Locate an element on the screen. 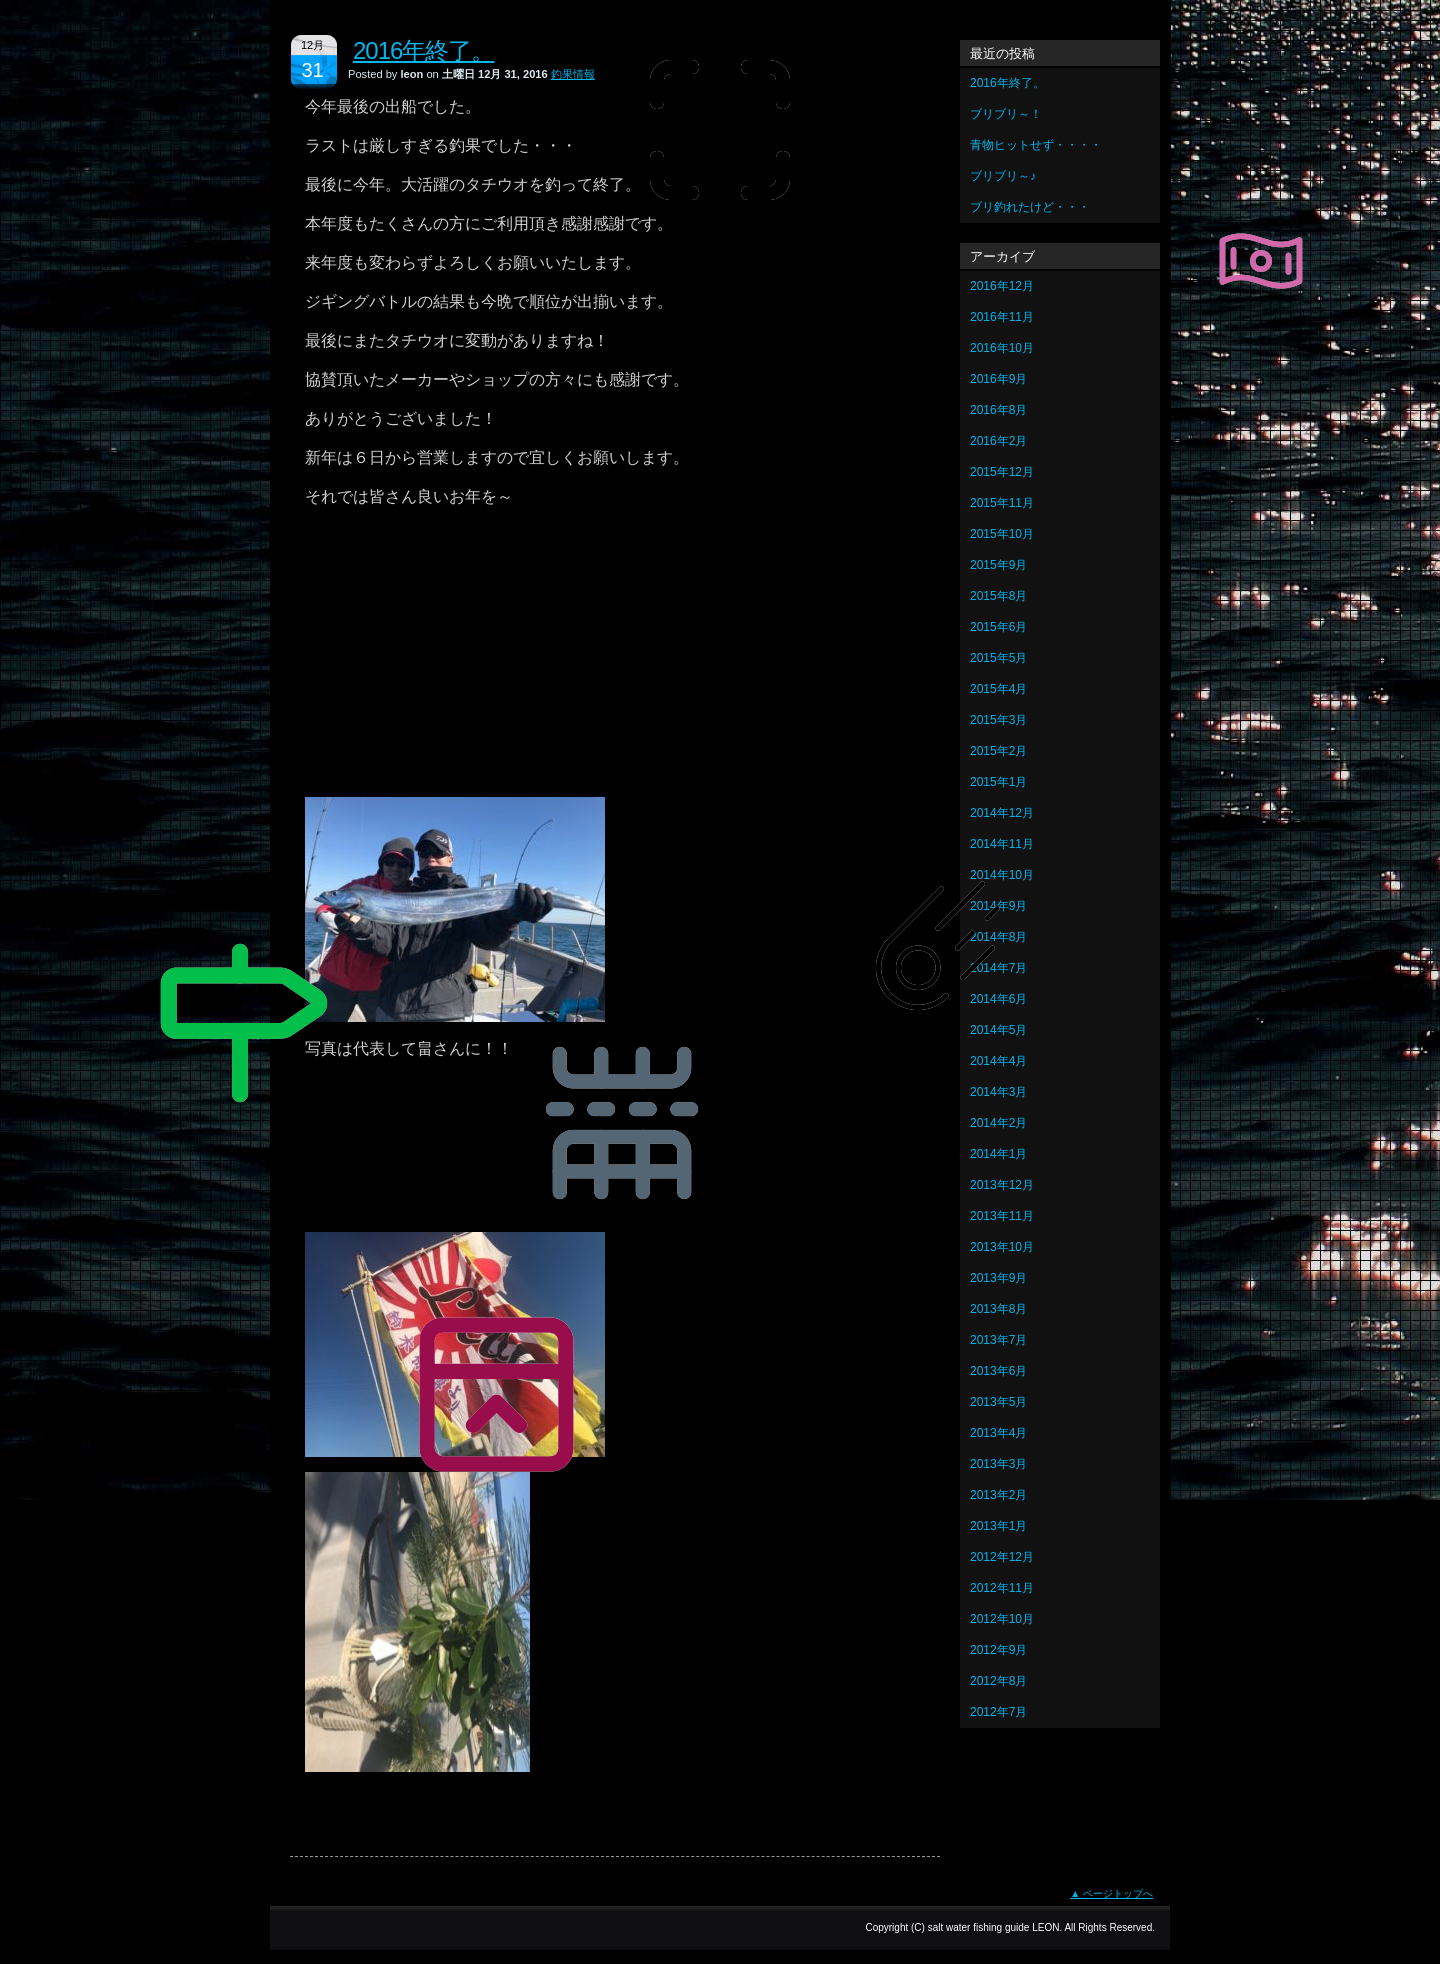 The image size is (1440, 1964). navigate to project milestones is located at coordinates (240, 1023).